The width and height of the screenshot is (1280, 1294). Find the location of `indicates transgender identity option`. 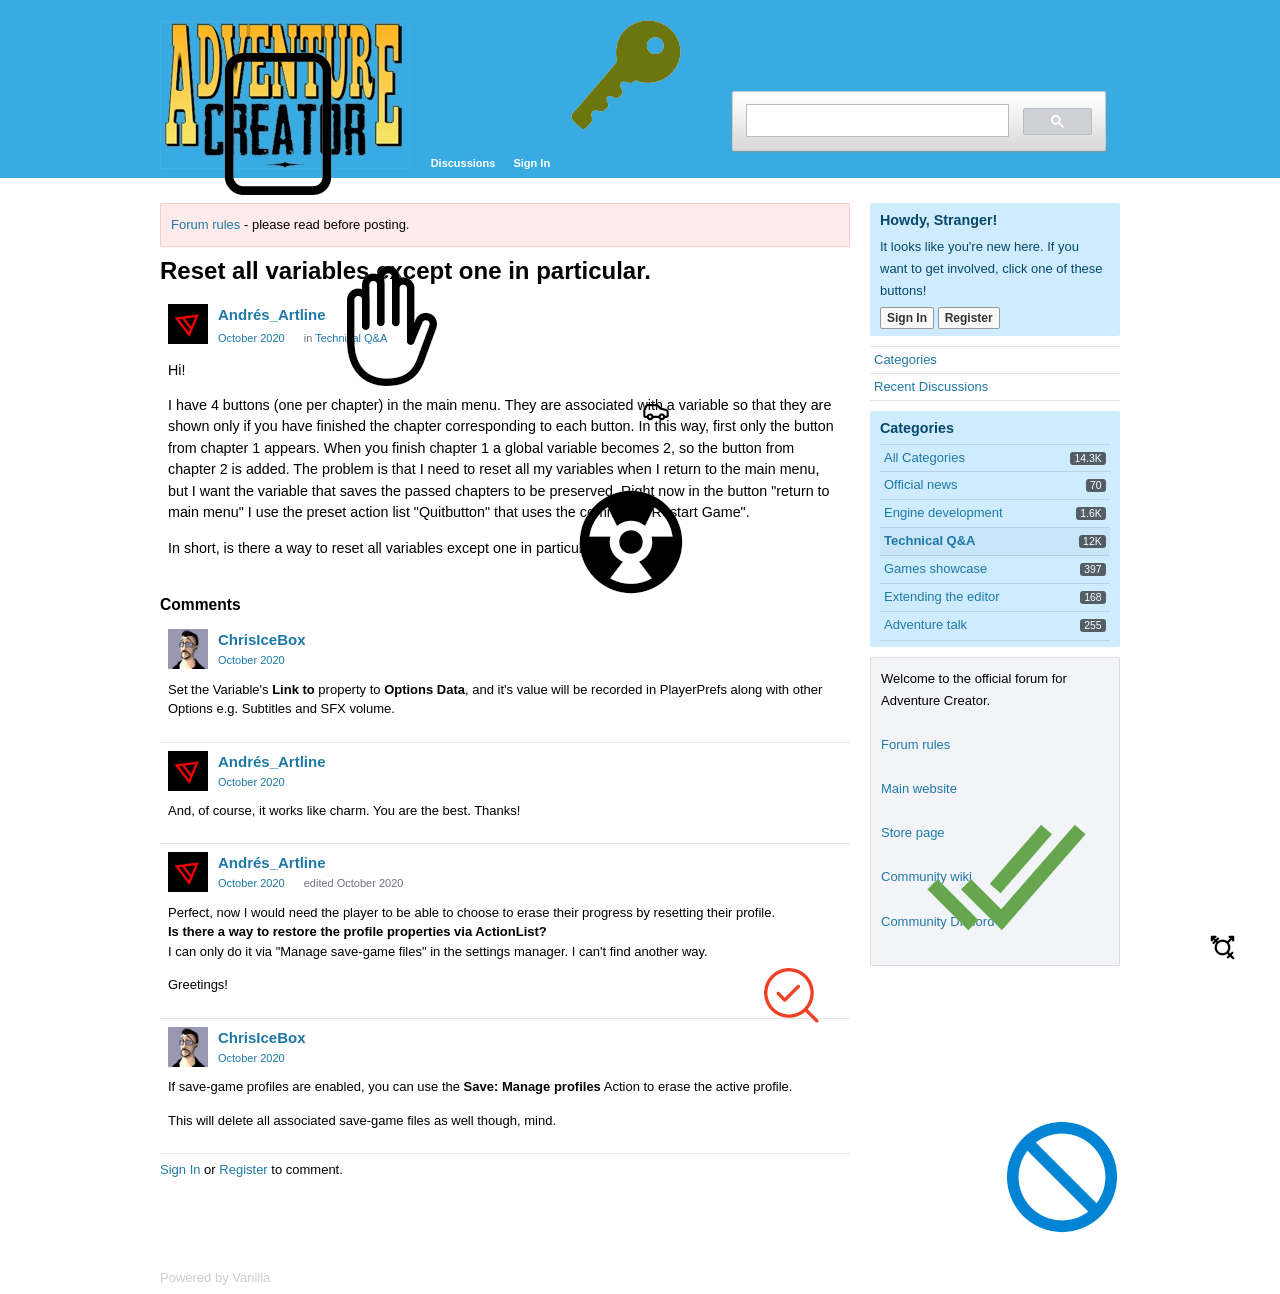

indicates transgender identity option is located at coordinates (1222, 947).